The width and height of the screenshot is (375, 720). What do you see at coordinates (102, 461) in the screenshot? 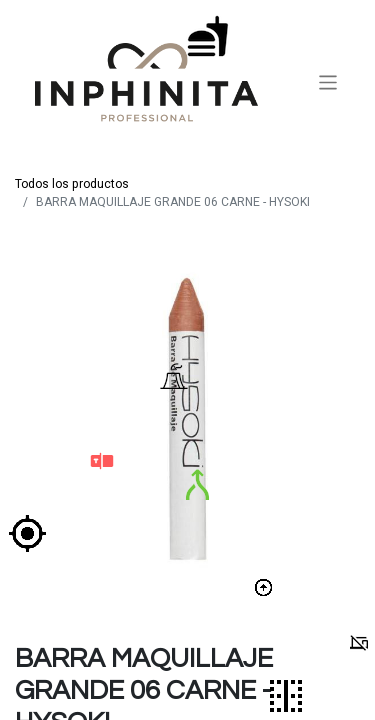
I see `enter text in an input field` at bounding box center [102, 461].